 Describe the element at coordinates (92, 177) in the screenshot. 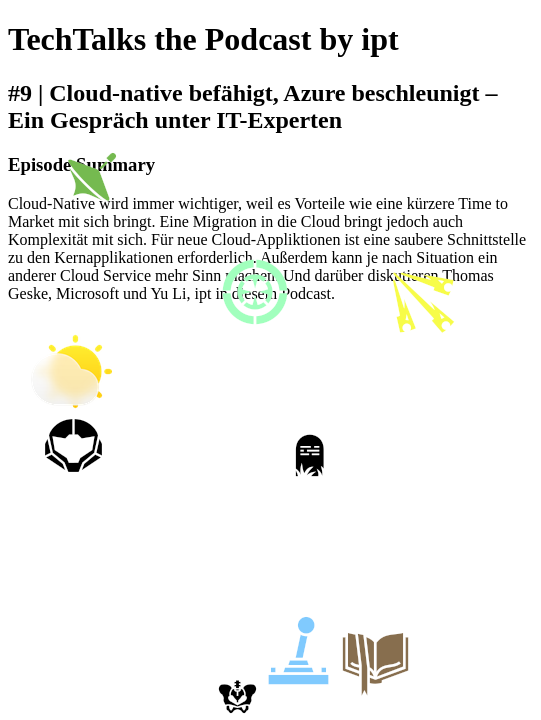

I see `play a spinning top mini-game` at that location.